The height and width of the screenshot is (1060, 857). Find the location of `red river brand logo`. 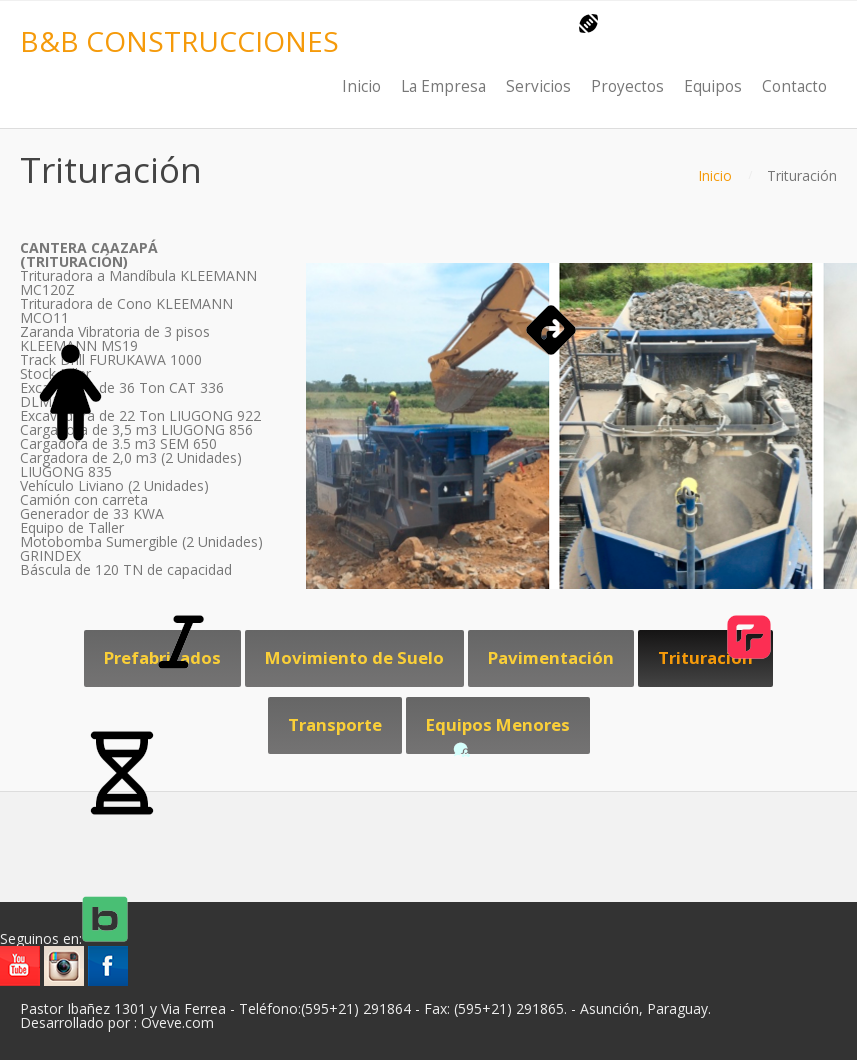

red river brand logo is located at coordinates (749, 637).